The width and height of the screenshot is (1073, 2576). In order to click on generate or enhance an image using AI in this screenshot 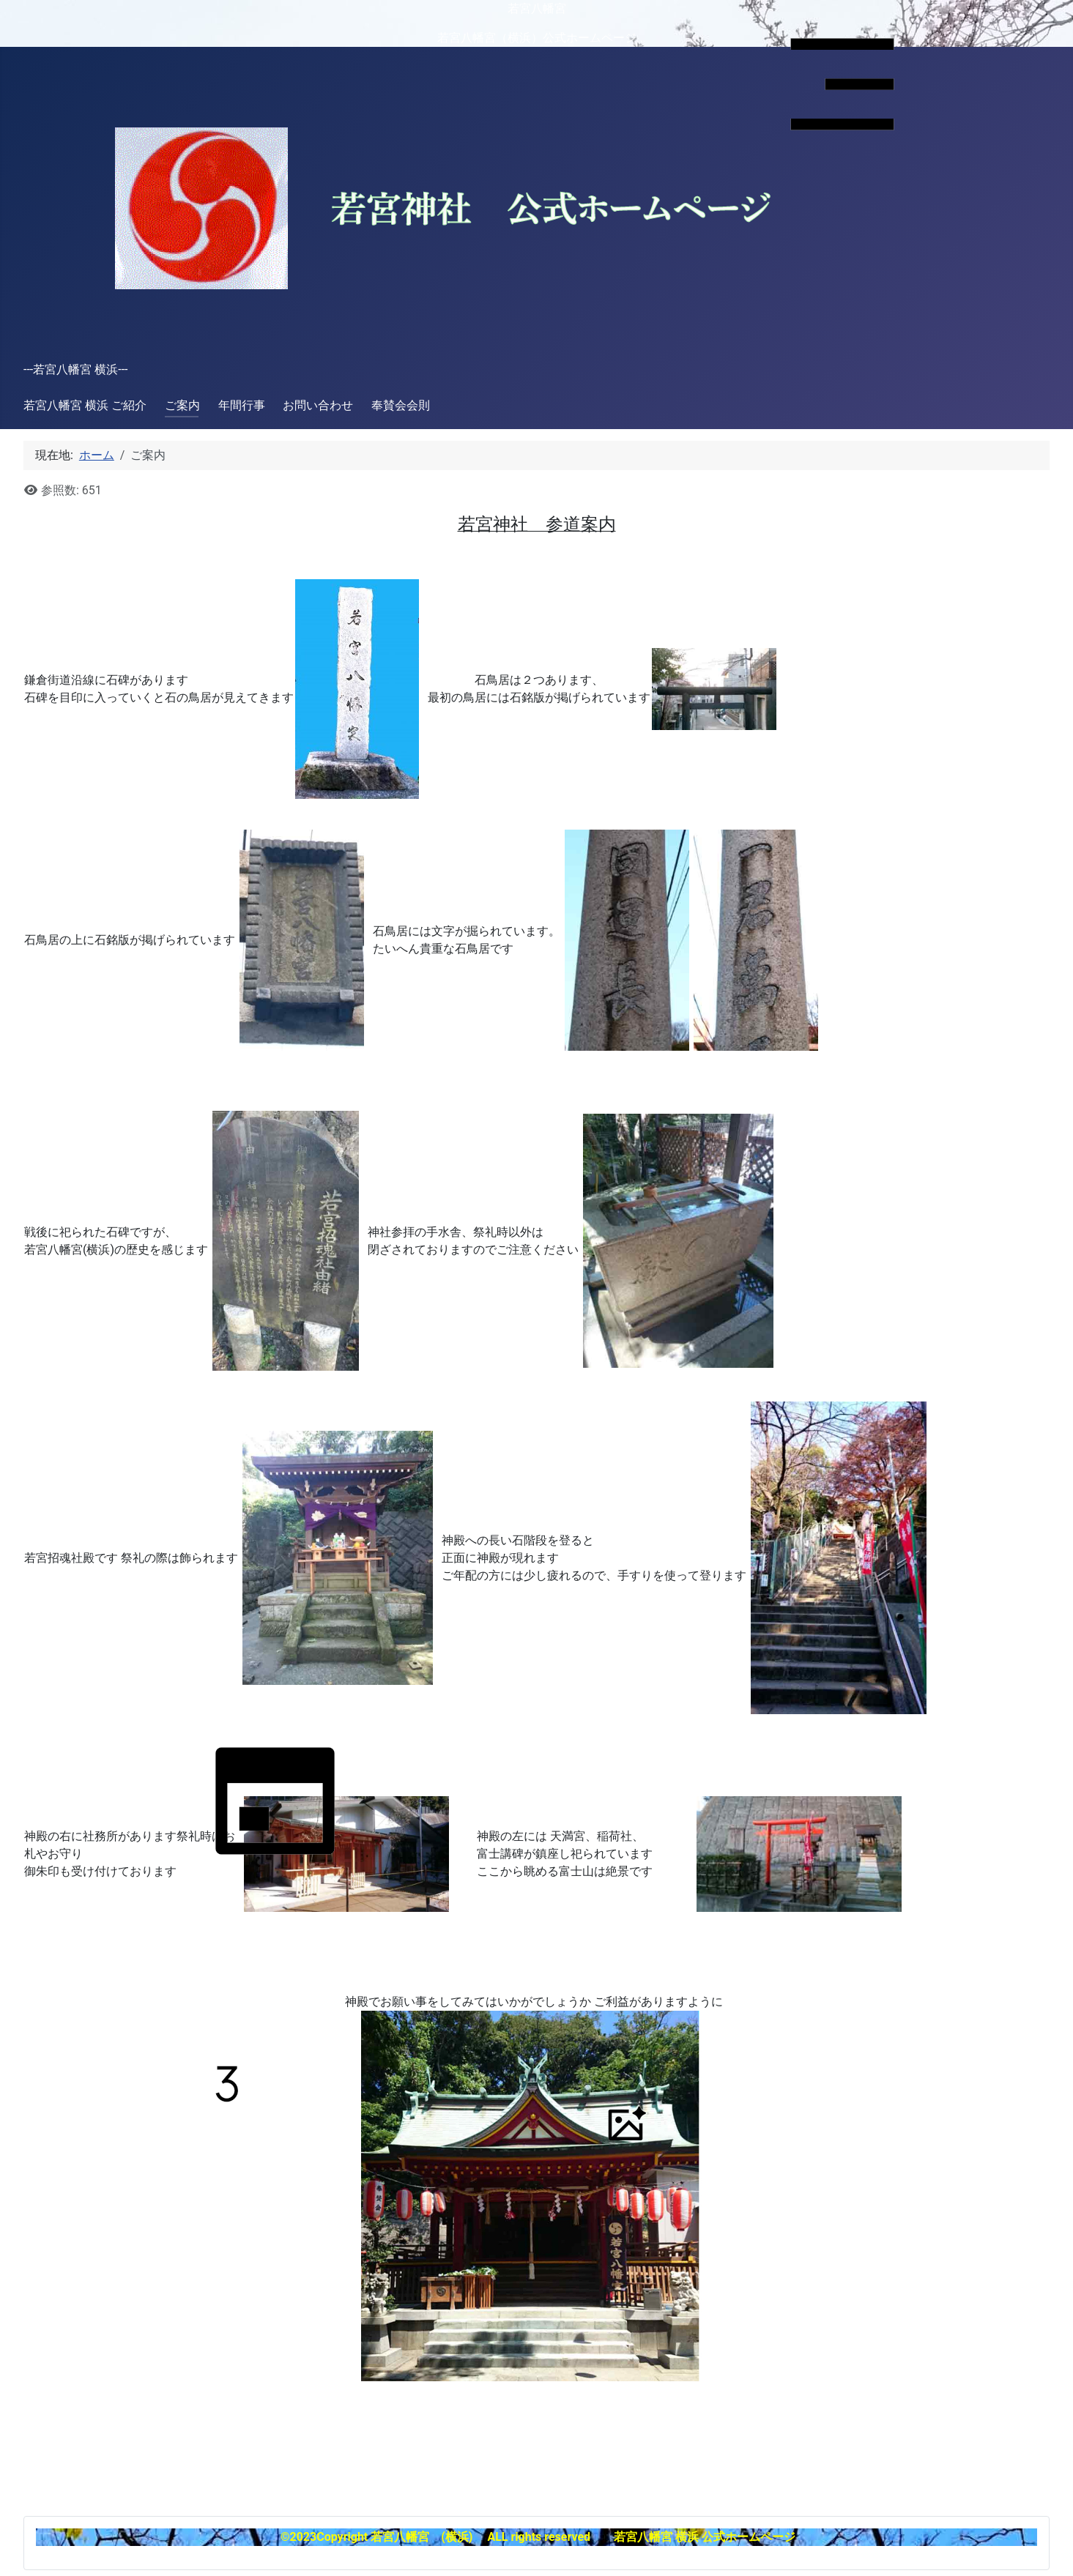, I will do `click(625, 2125)`.